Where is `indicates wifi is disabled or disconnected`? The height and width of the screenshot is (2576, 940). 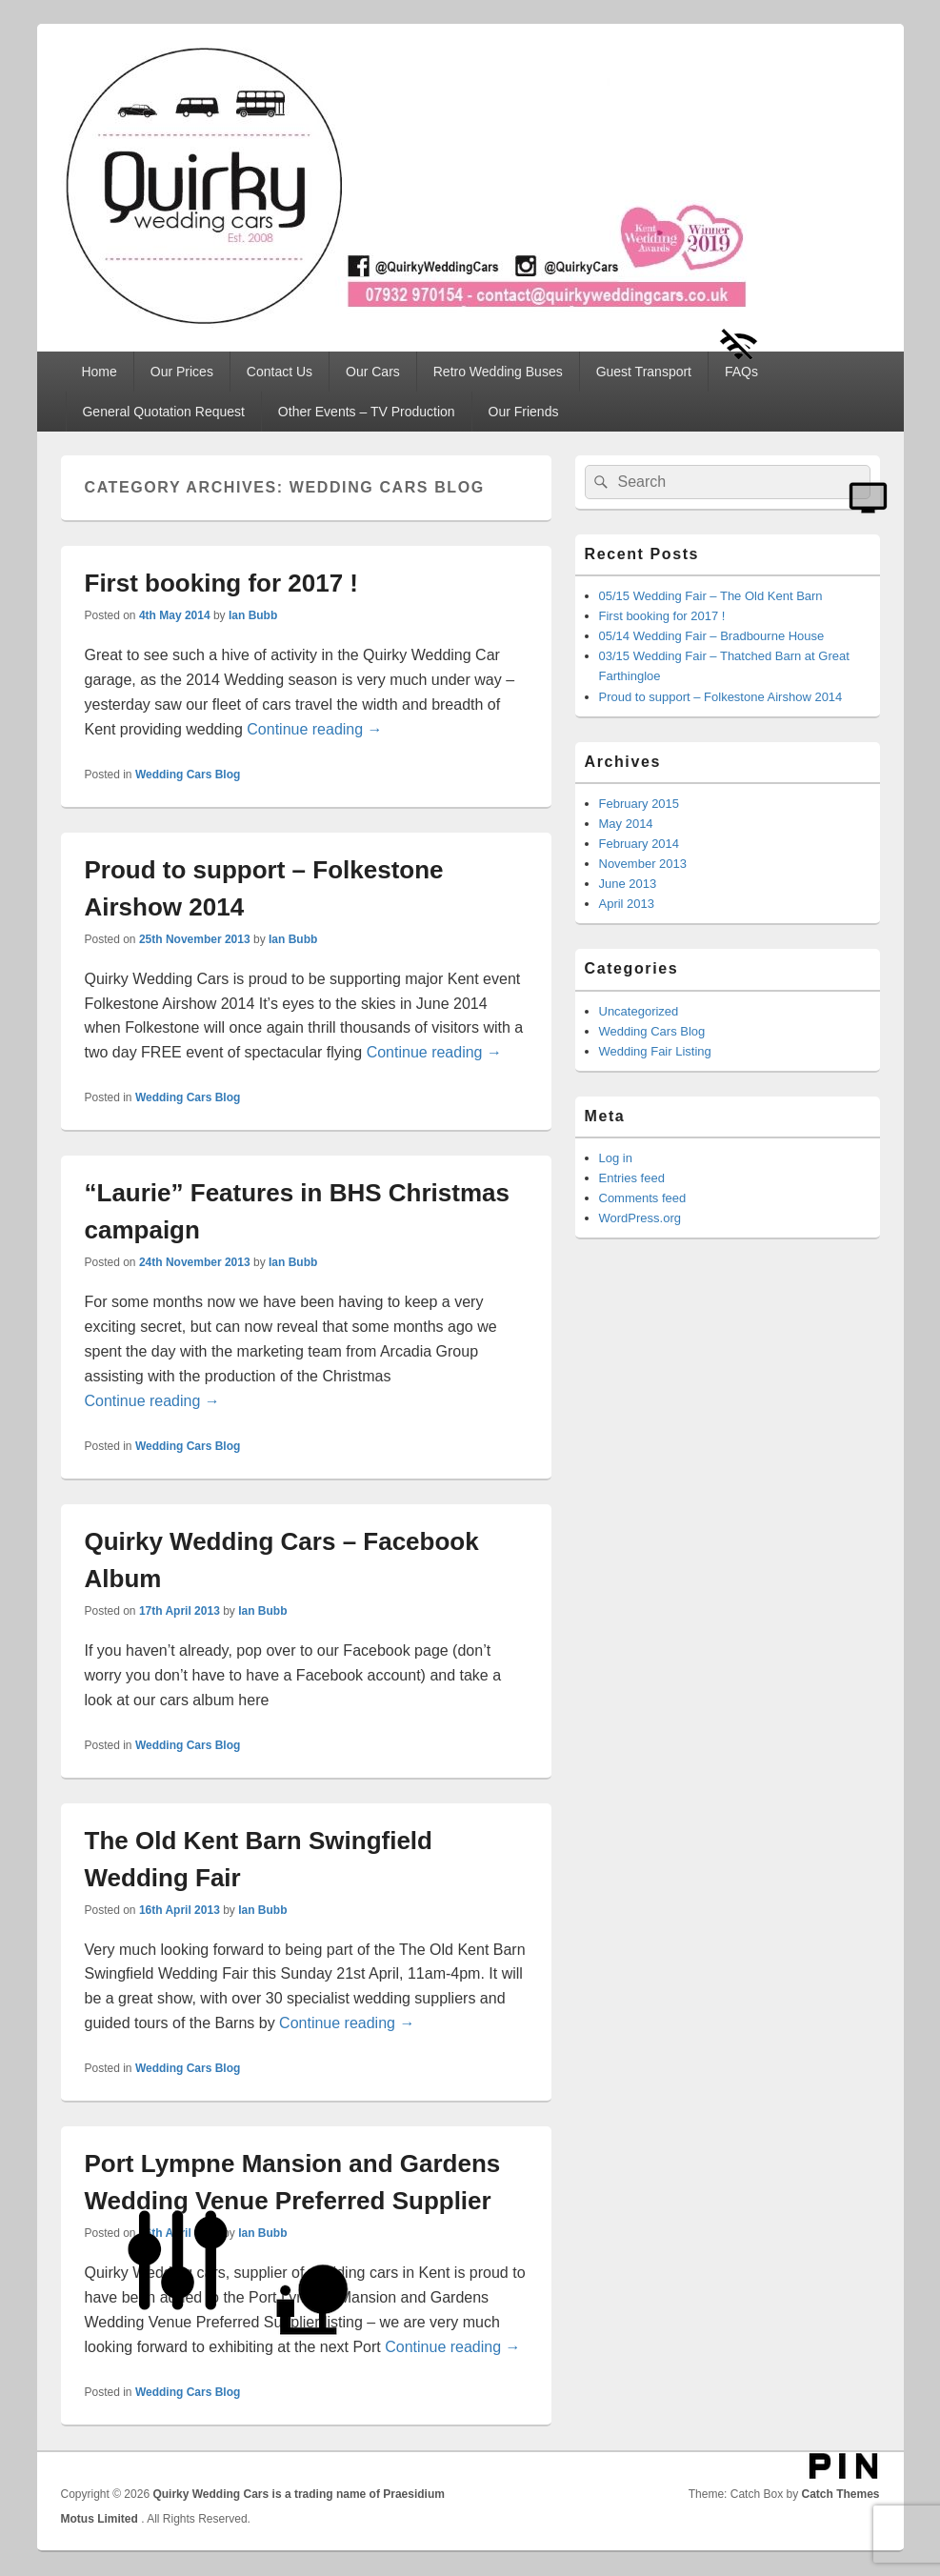
indicates wifi is disabled or disconnected is located at coordinates (738, 346).